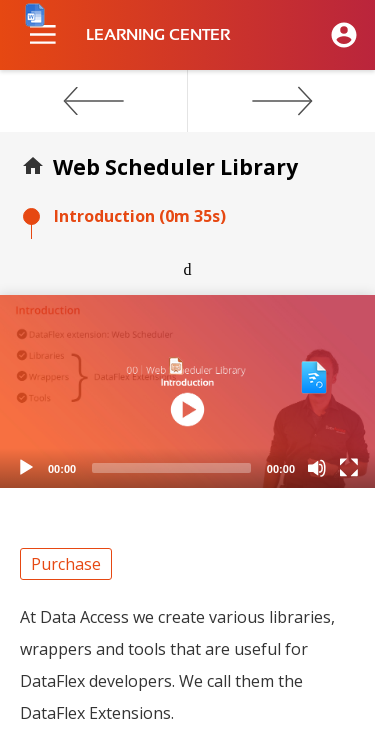  I want to click on open a presentation template file, so click(176, 366).